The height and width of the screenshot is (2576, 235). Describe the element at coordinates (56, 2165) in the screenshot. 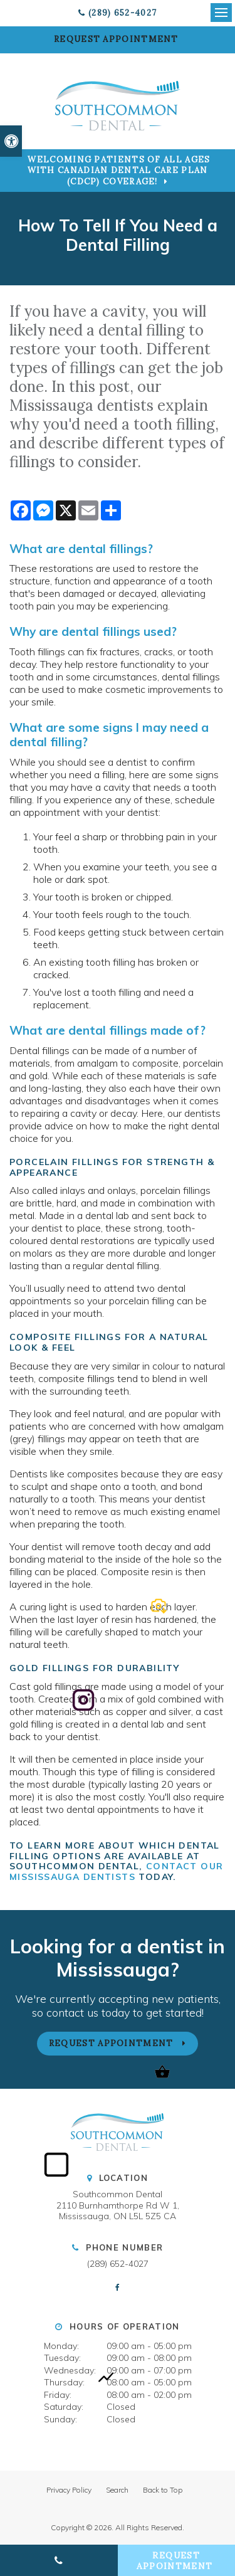

I see `define a selection area` at that location.